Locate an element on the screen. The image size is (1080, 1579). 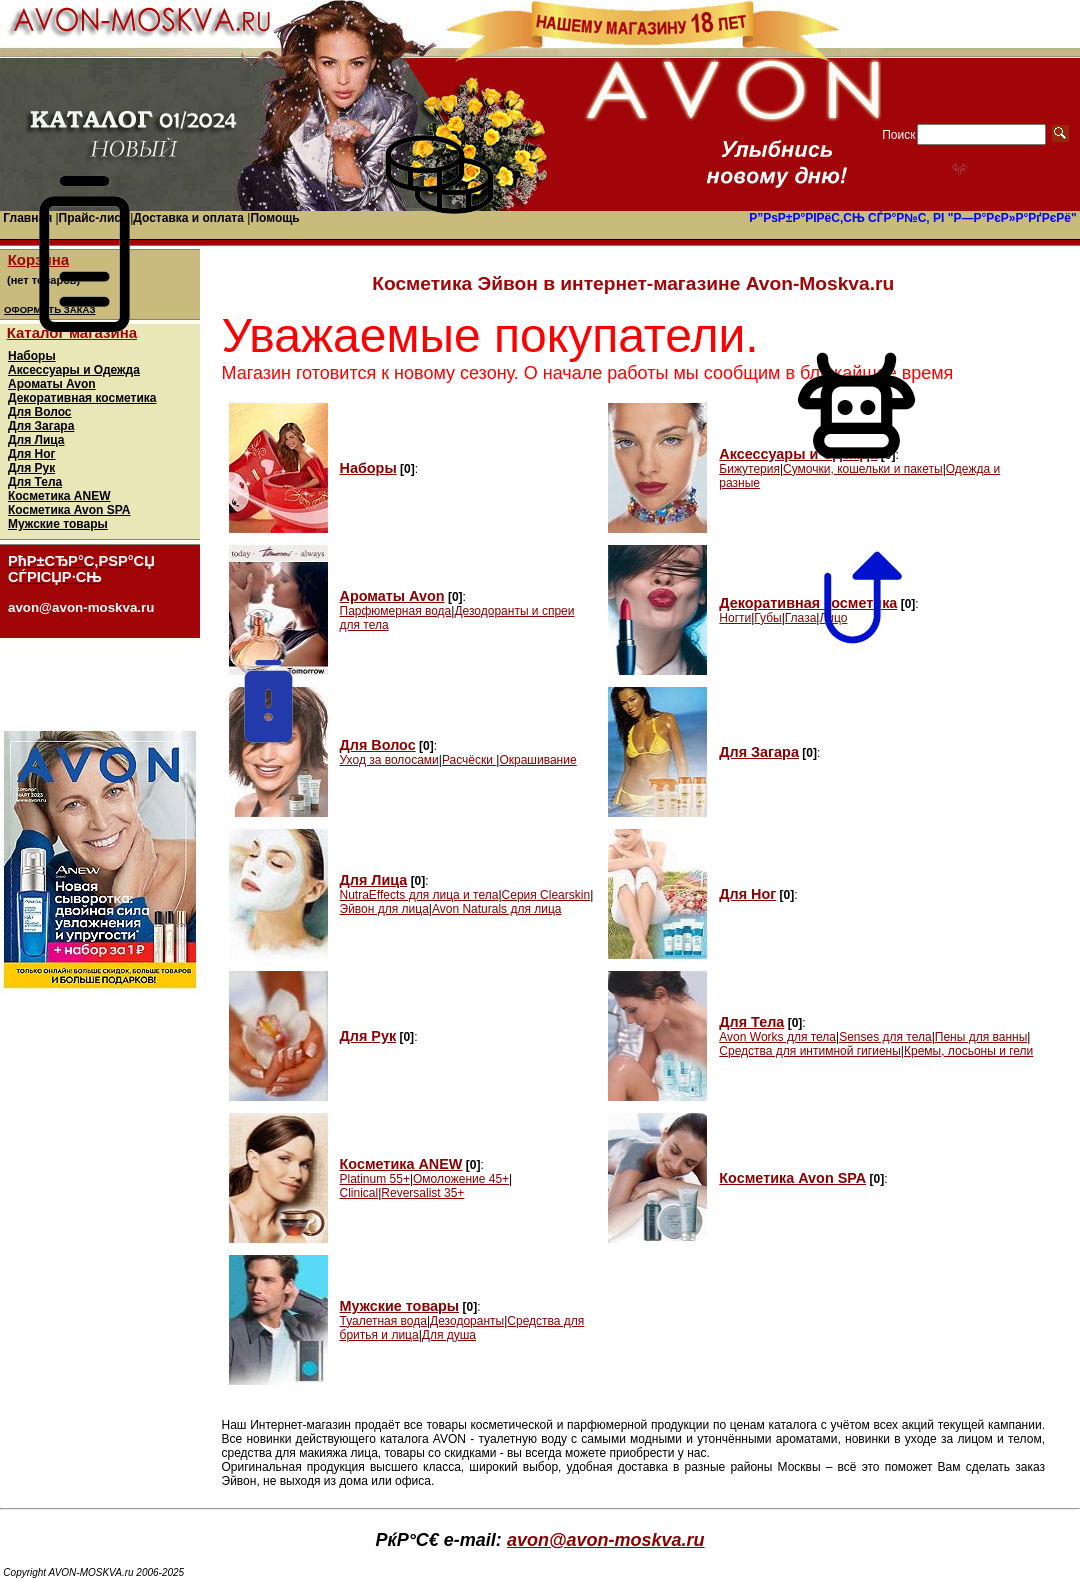
indicates medium battery level is located at coordinates (84, 256).